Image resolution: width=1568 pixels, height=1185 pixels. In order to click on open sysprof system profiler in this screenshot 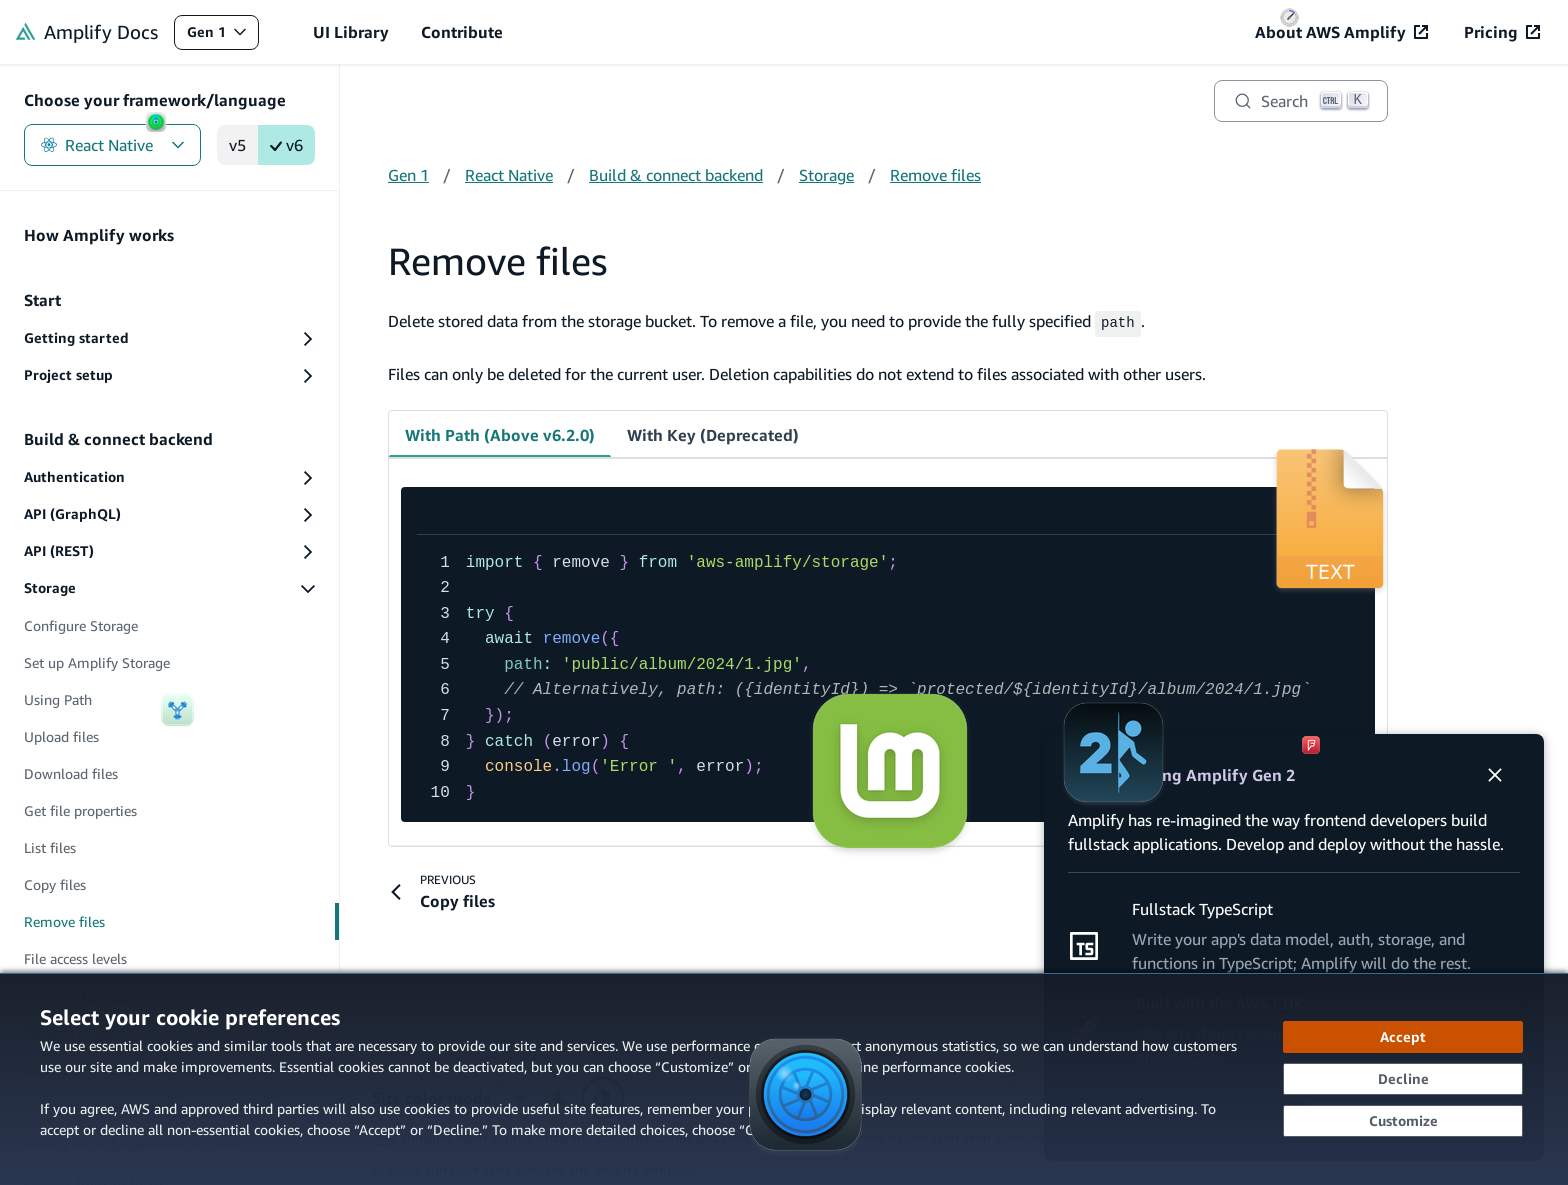, I will do `click(1289, 17)`.